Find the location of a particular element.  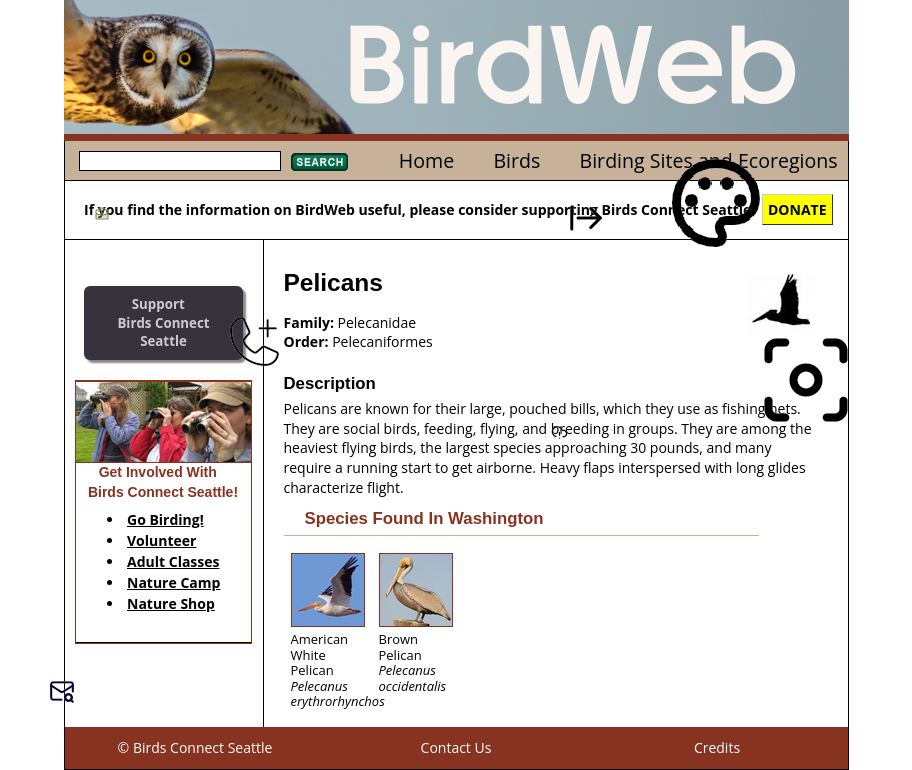

sign out or log out of account is located at coordinates (586, 218).